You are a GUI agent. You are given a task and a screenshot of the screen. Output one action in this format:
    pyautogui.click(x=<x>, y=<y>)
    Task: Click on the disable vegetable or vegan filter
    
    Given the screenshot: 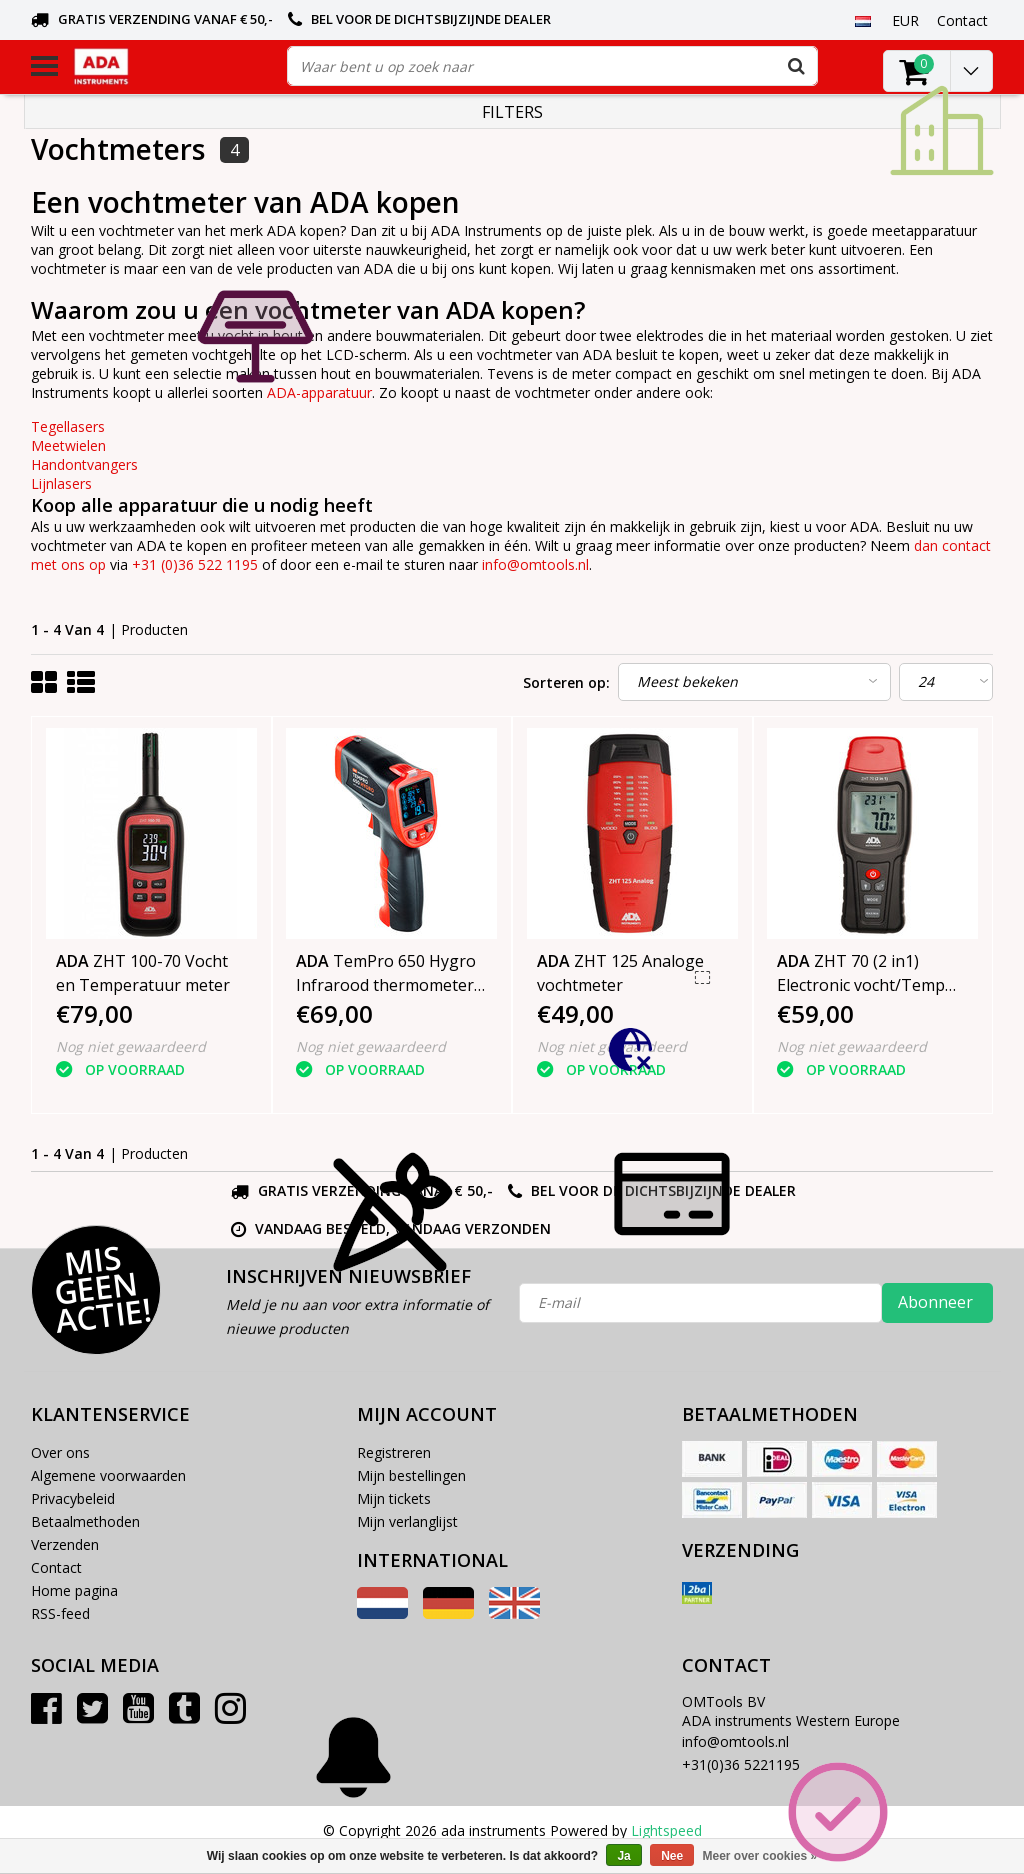 What is the action you would take?
    pyautogui.click(x=390, y=1215)
    